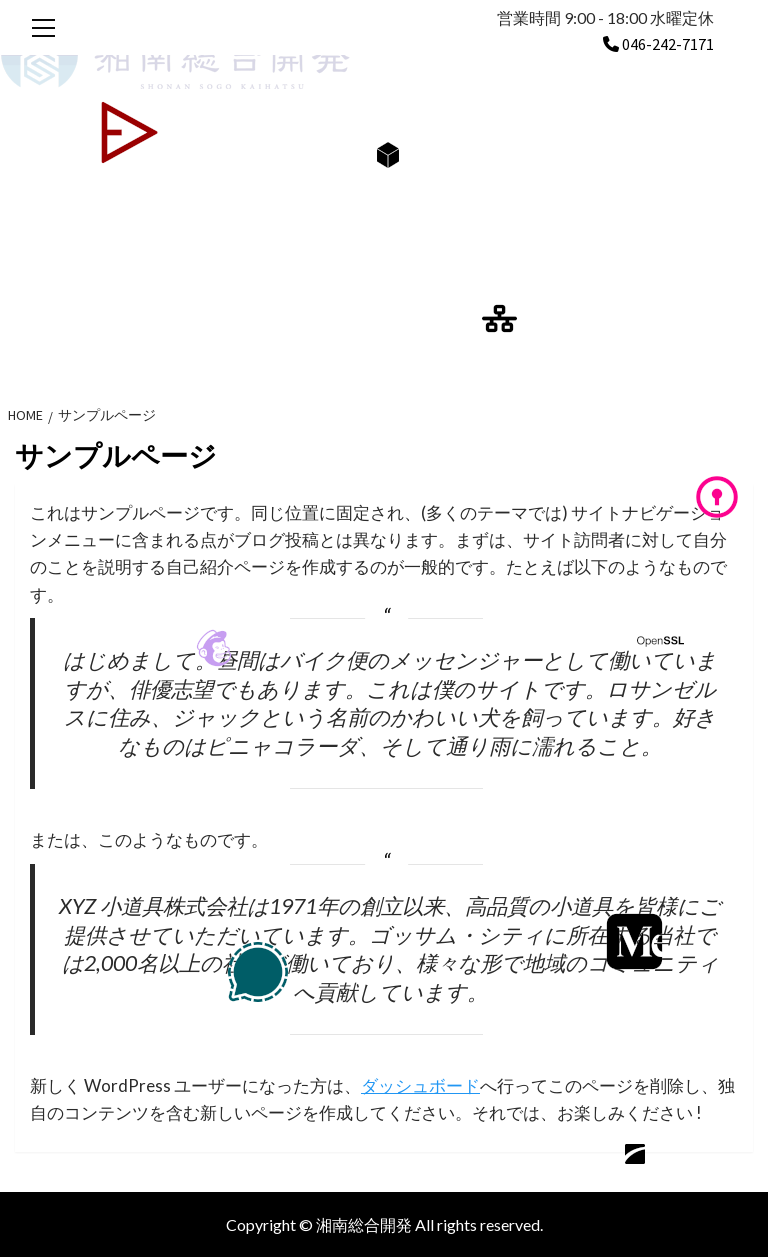  Describe the element at coordinates (635, 1154) in the screenshot. I see `devexpress brand logo` at that location.